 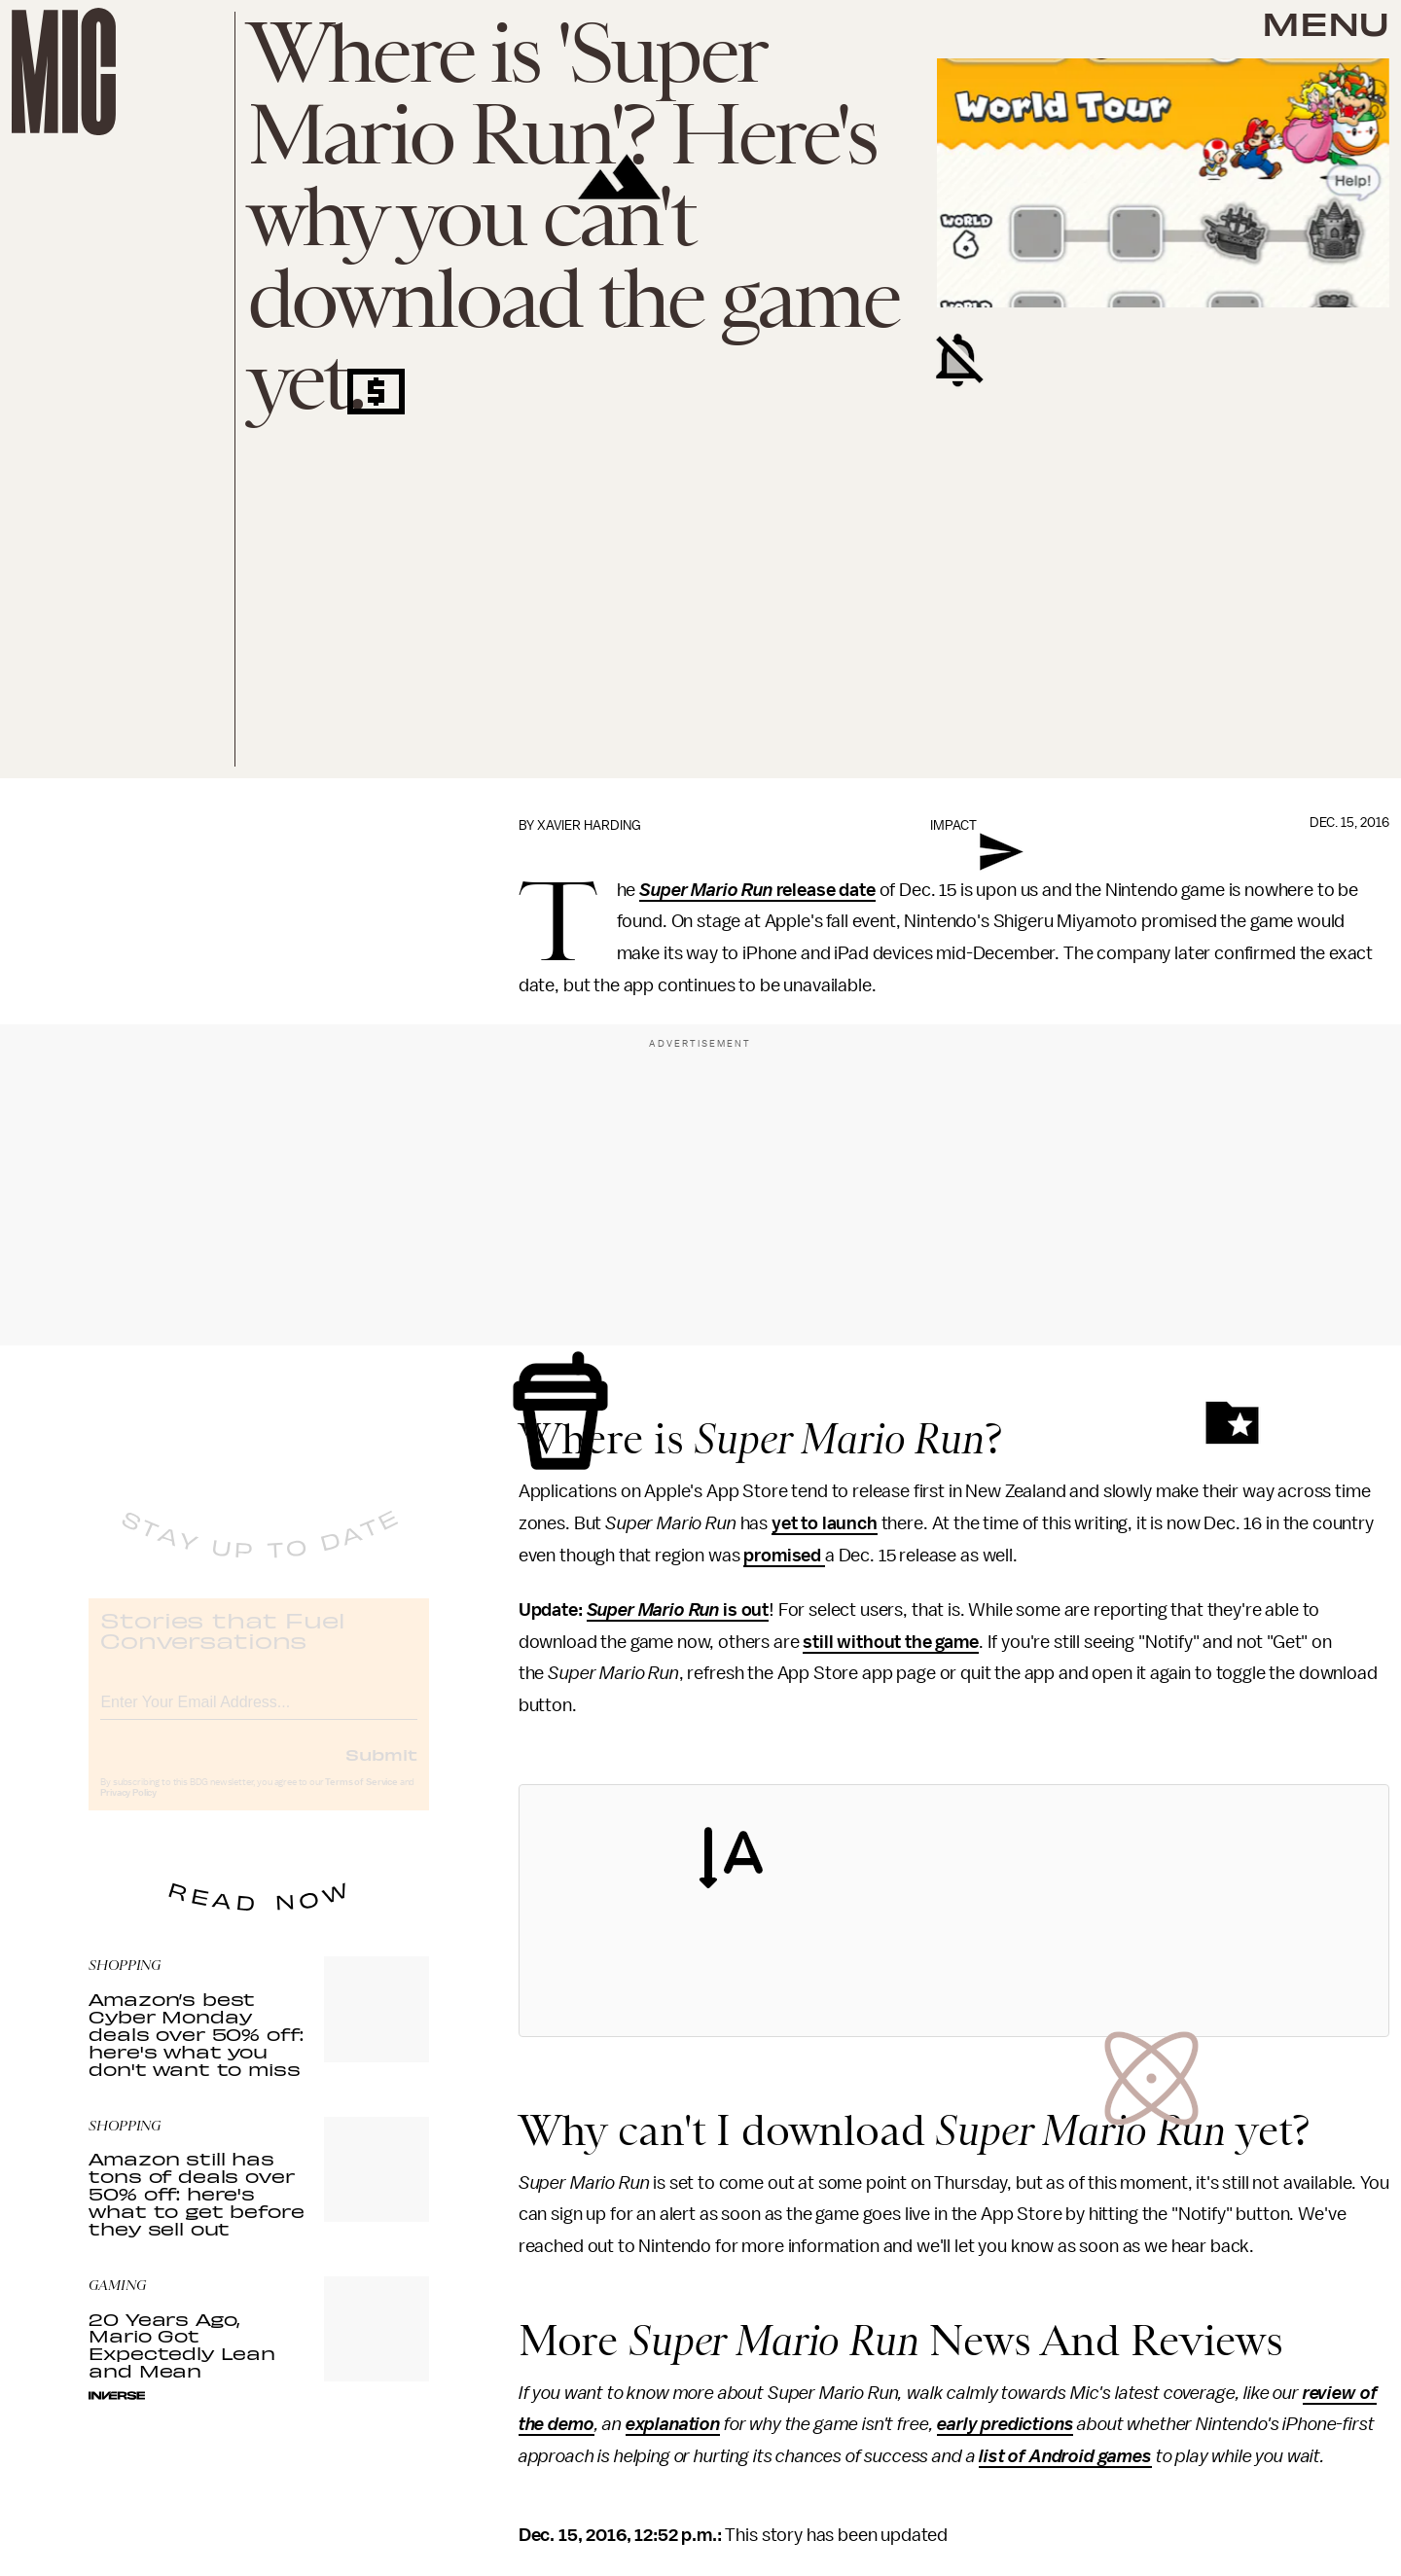 I want to click on filter photos by landscape or mountain scenery, so click(x=619, y=176).